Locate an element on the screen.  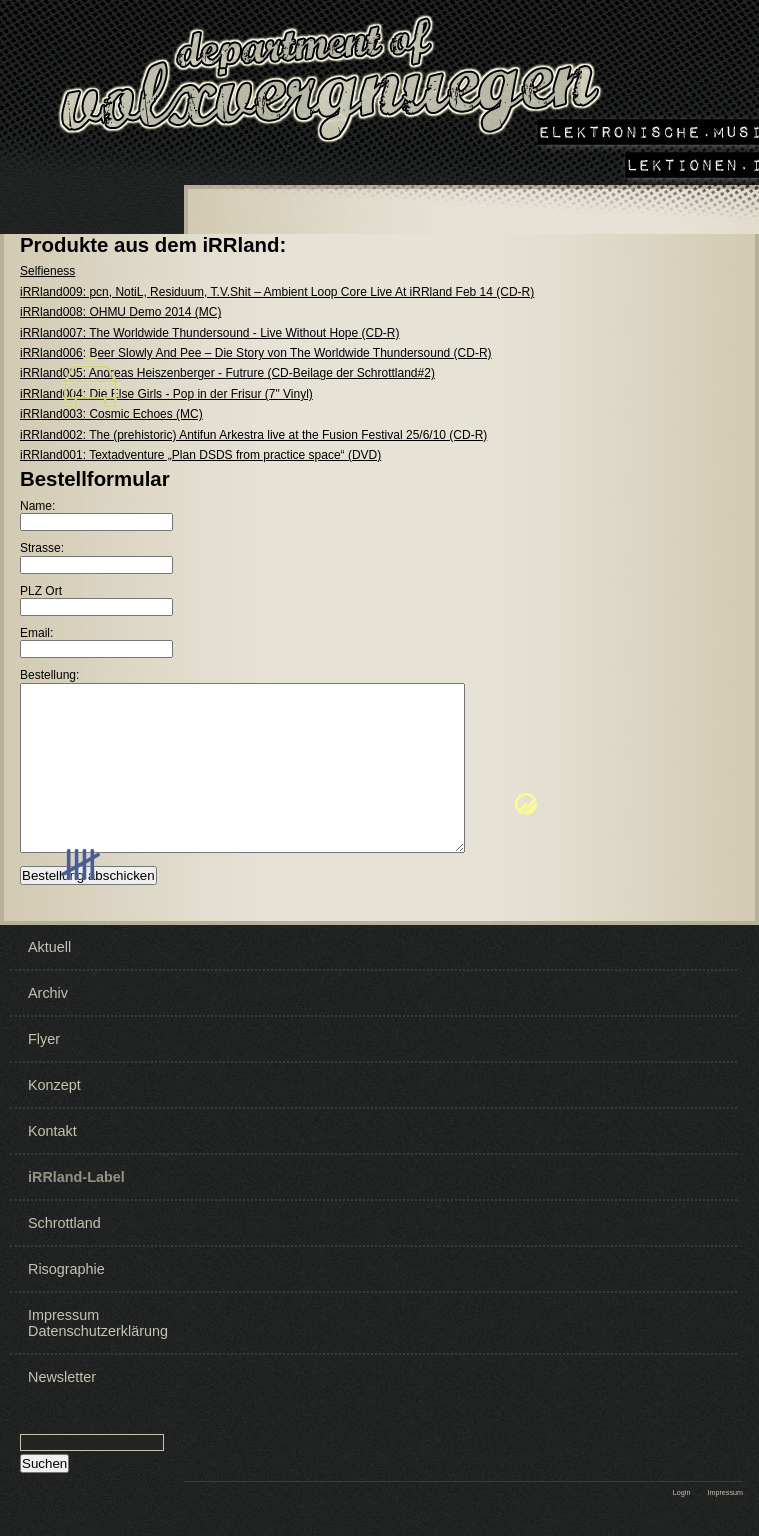
contact or request emergency services is located at coordinates (90, 385).